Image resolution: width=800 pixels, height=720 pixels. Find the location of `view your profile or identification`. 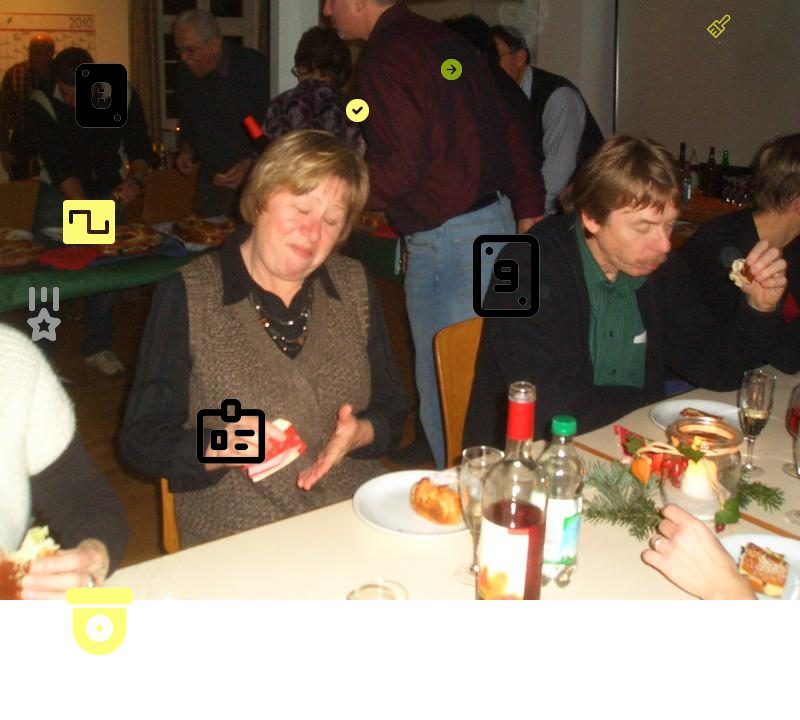

view your profile or identification is located at coordinates (231, 433).